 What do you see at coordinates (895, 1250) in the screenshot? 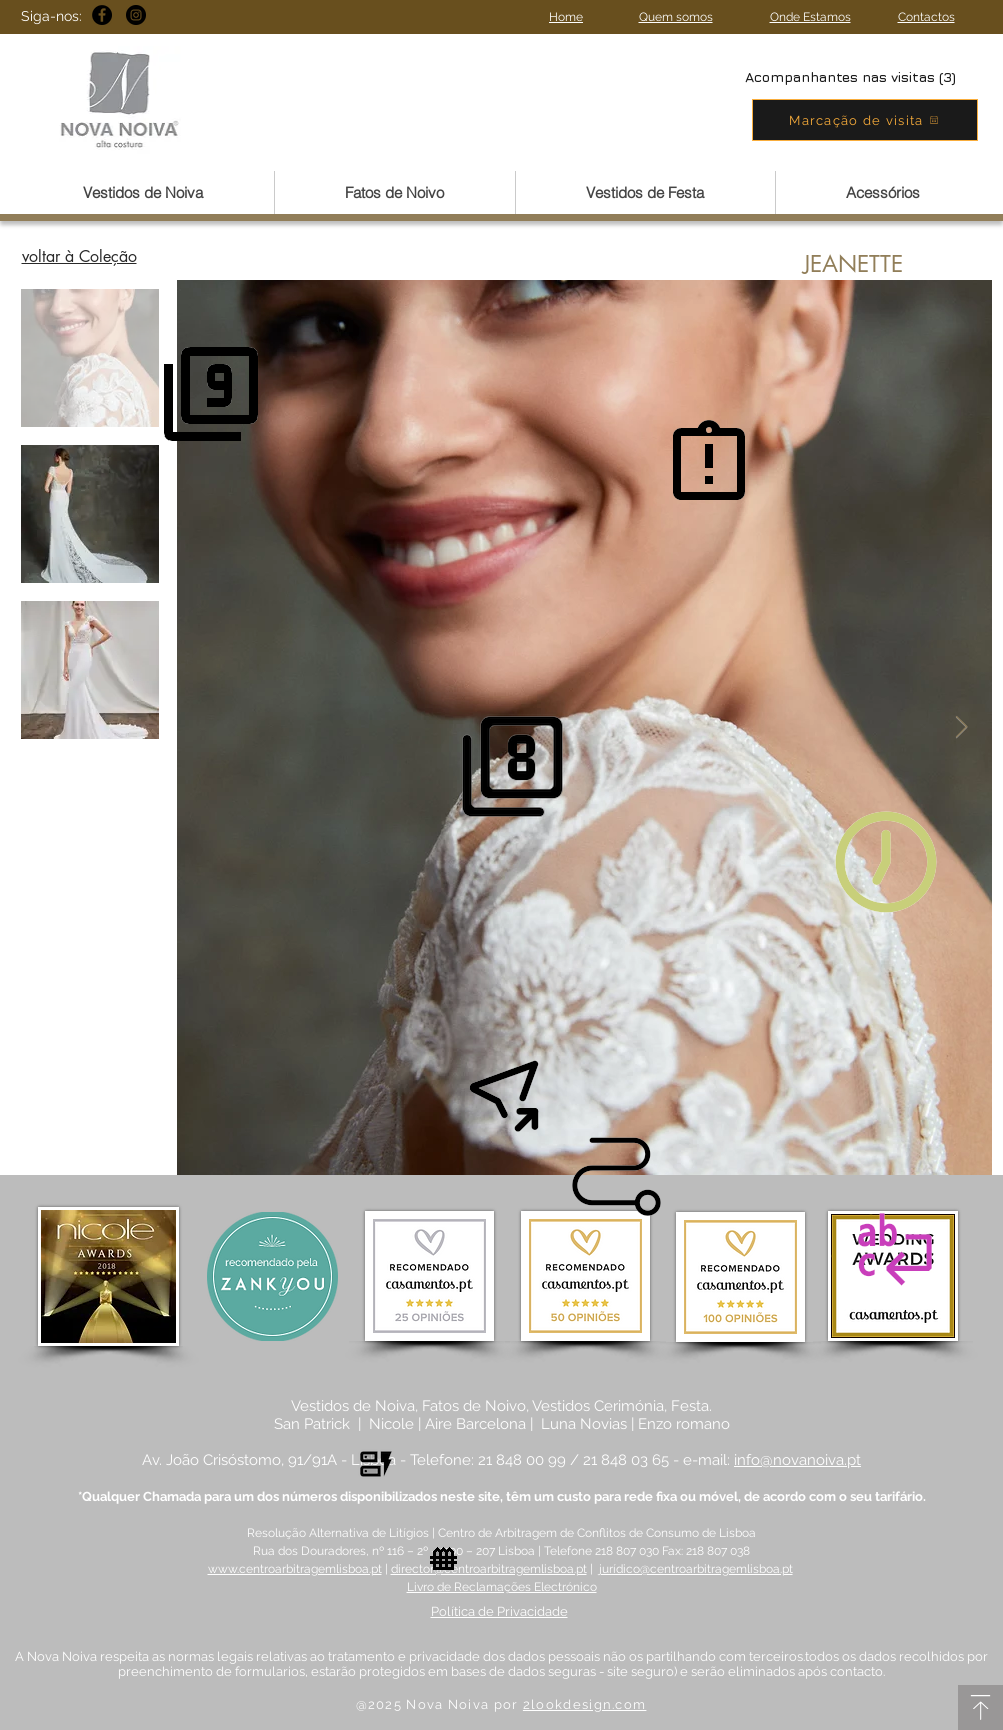
I see `toggle word wrap in the editor` at bounding box center [895, 1250].